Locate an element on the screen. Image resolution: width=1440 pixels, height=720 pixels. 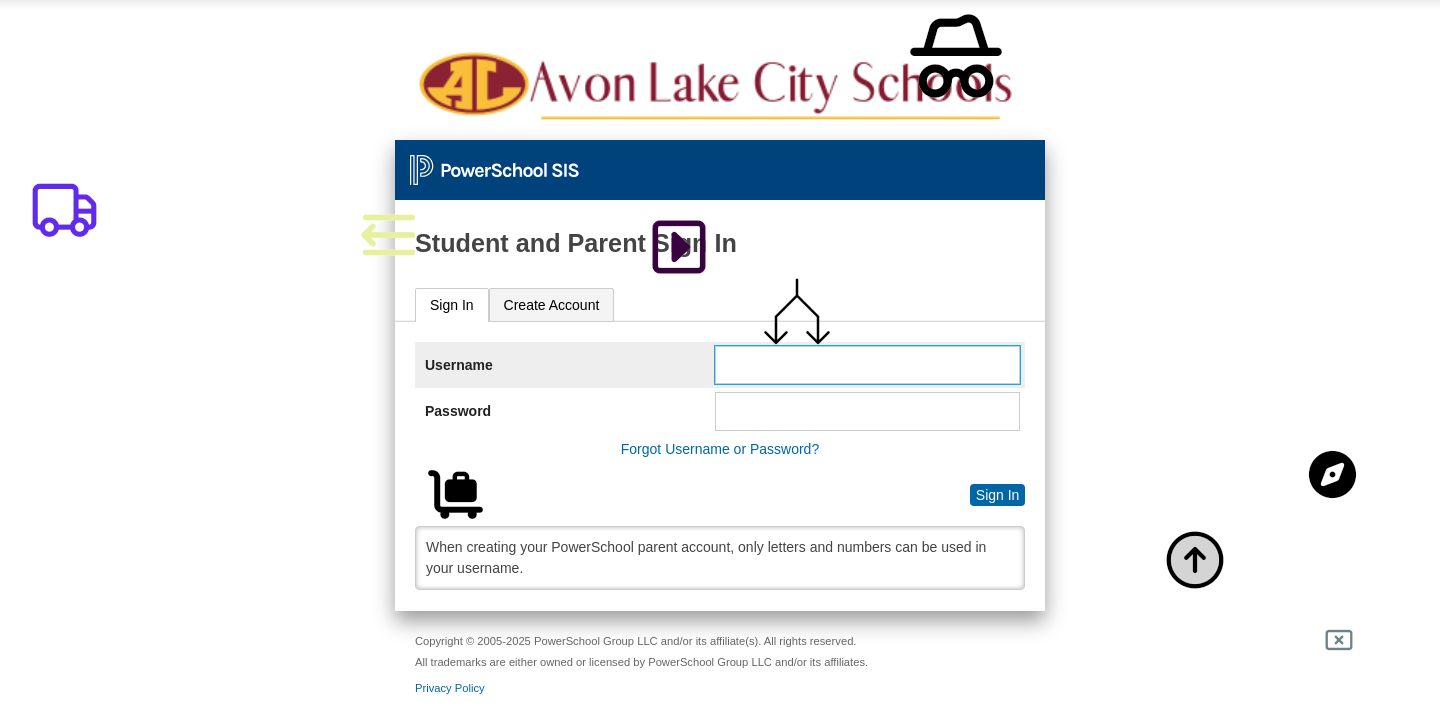
enable incognito or private browsing mode is located at coordinates (956, 56).